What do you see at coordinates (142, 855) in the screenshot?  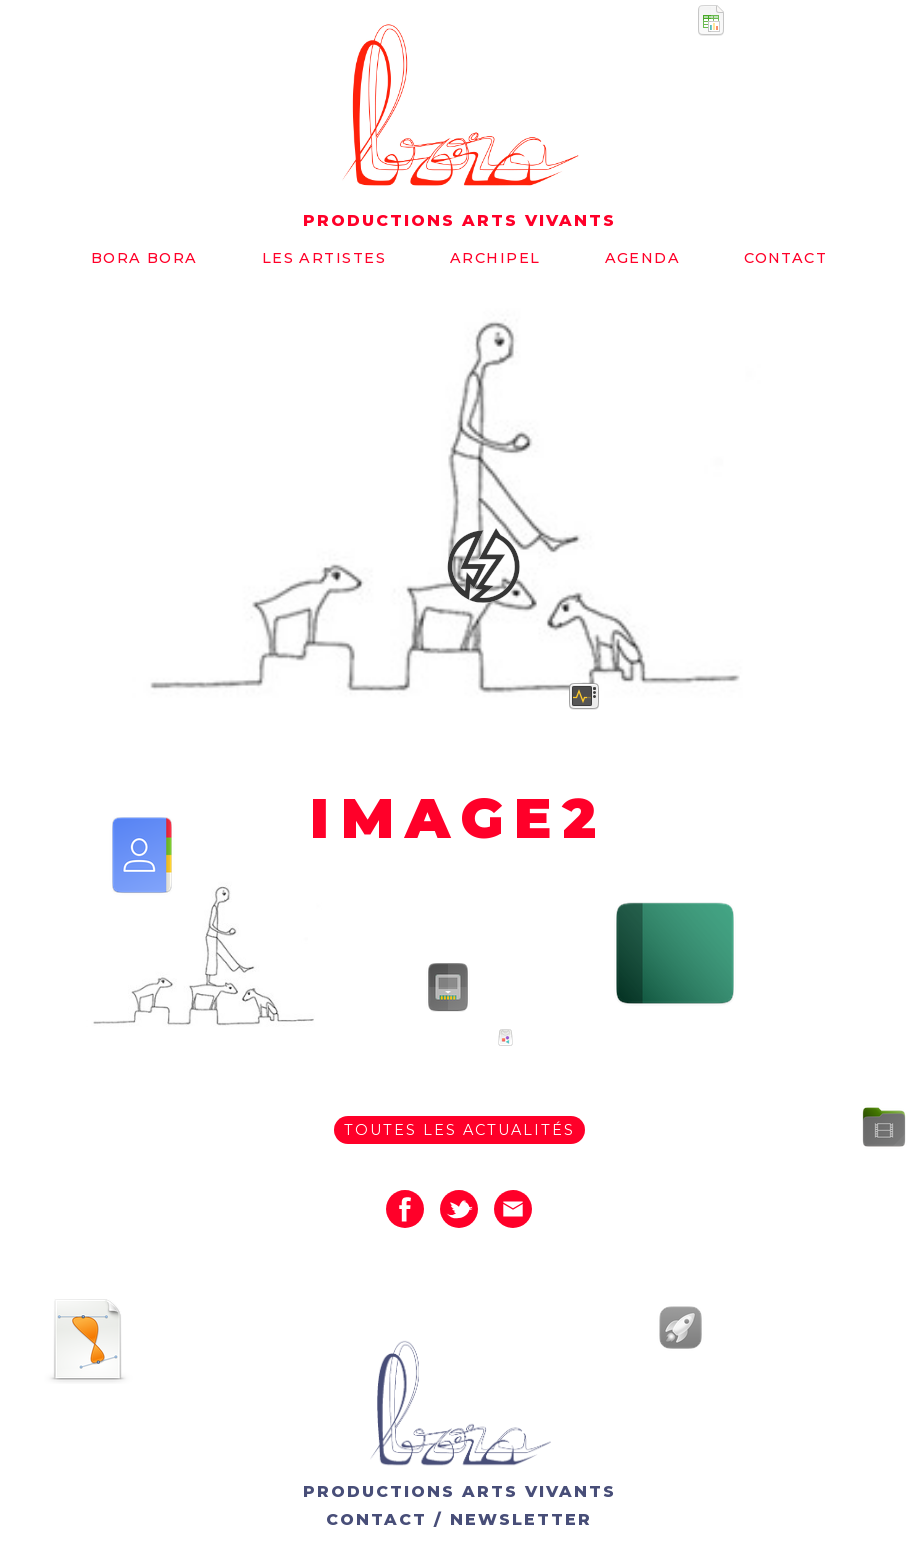 I see `open the contacts app` at bounding box center [142, 855].